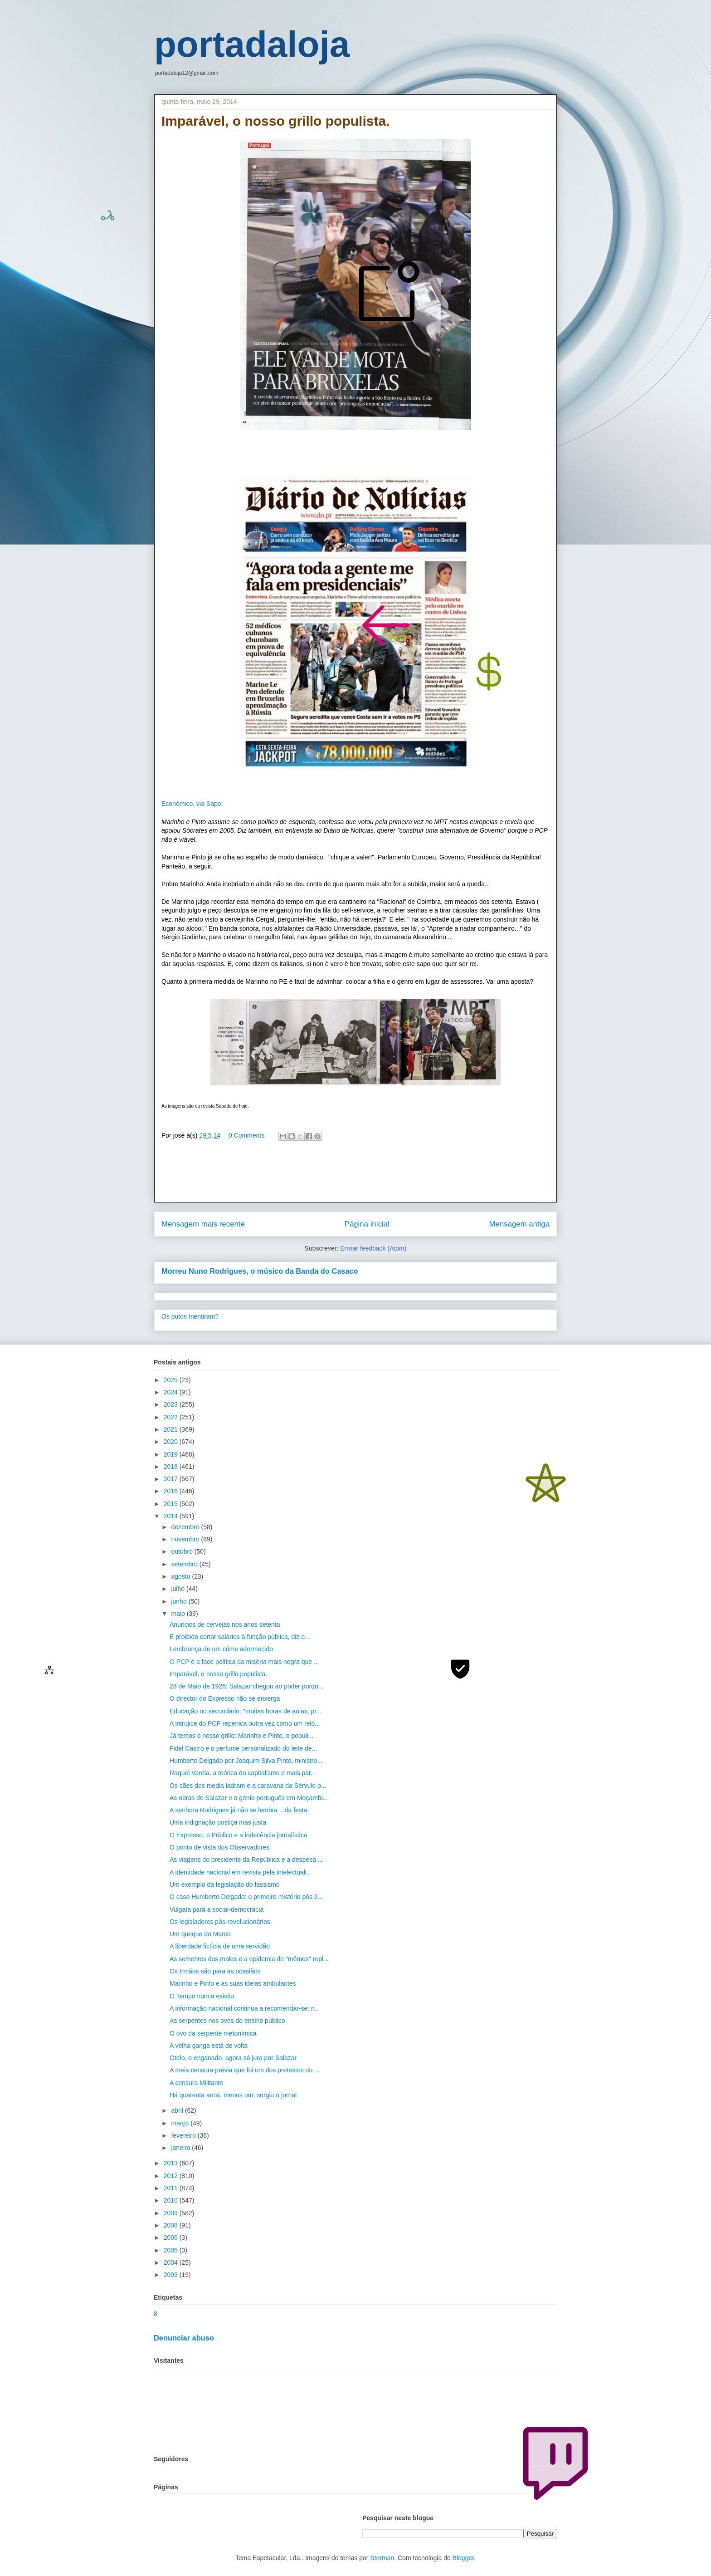 The image size is (711, 2576). What do you see at coordinates (388, 292) in the screenshot?
I see `indicates new notifications or alerts` at bounding box center [388, 292].